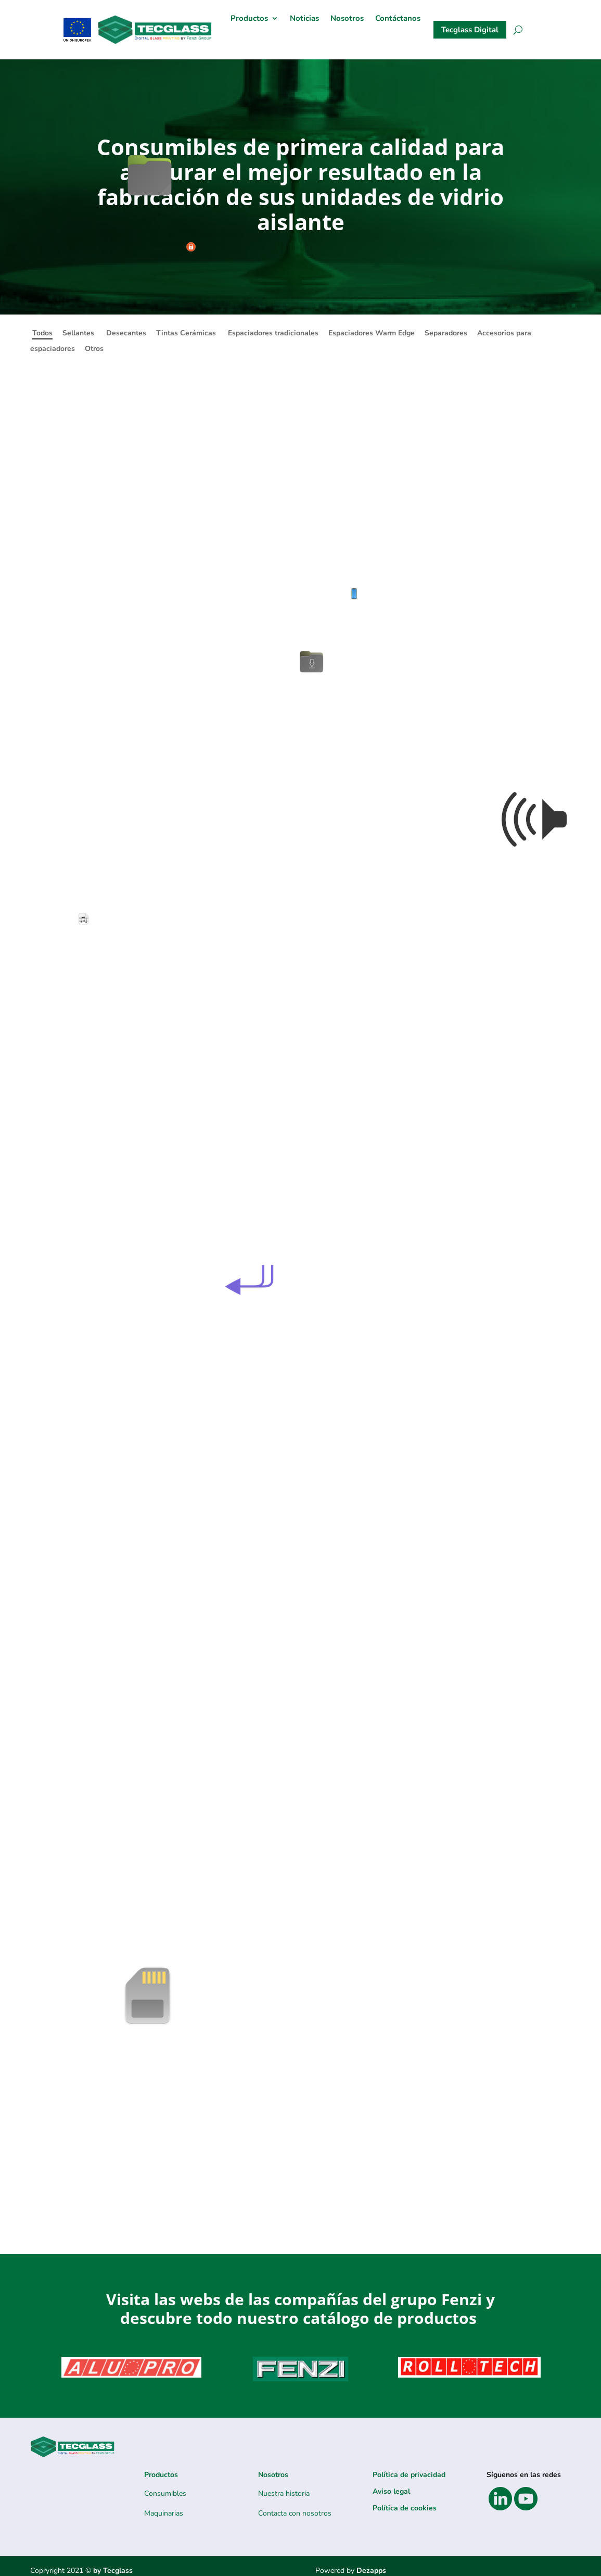 This screenshot has width=601, height=2576. What do you see at coordinates (354, 594) in the screenshot?
I see `iPhone 11 device icon` at bounding box center [354, 594].